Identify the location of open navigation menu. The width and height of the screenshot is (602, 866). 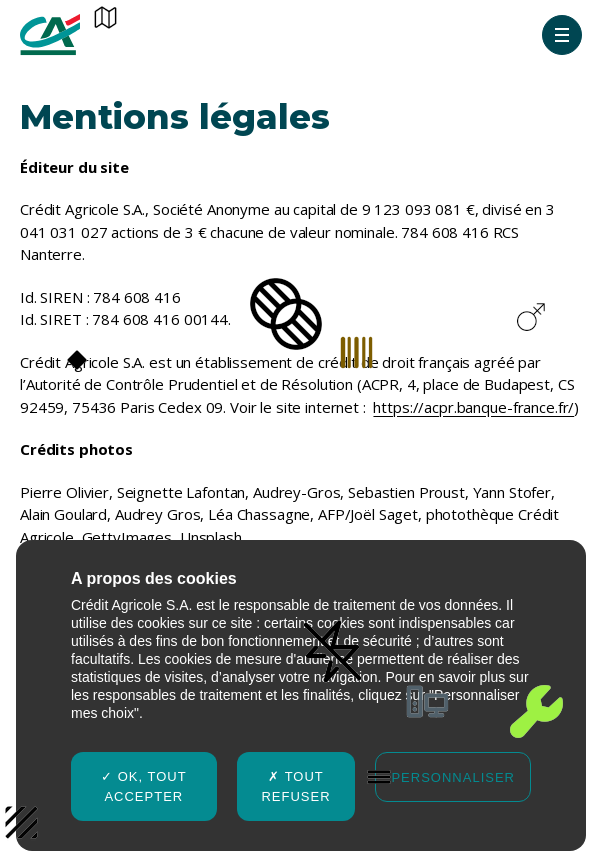
(379, 777).